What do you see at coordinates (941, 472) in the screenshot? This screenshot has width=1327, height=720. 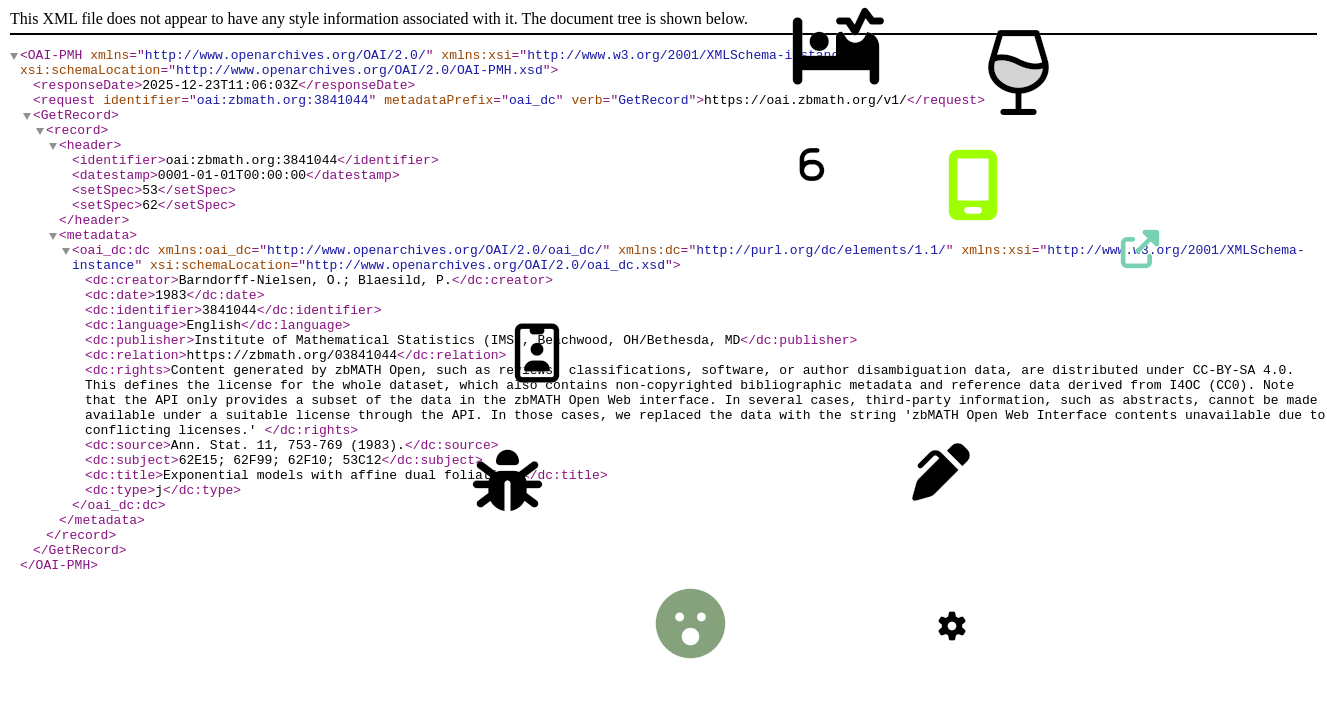 I see `edit or modify content` at bounding box center [941, 472].